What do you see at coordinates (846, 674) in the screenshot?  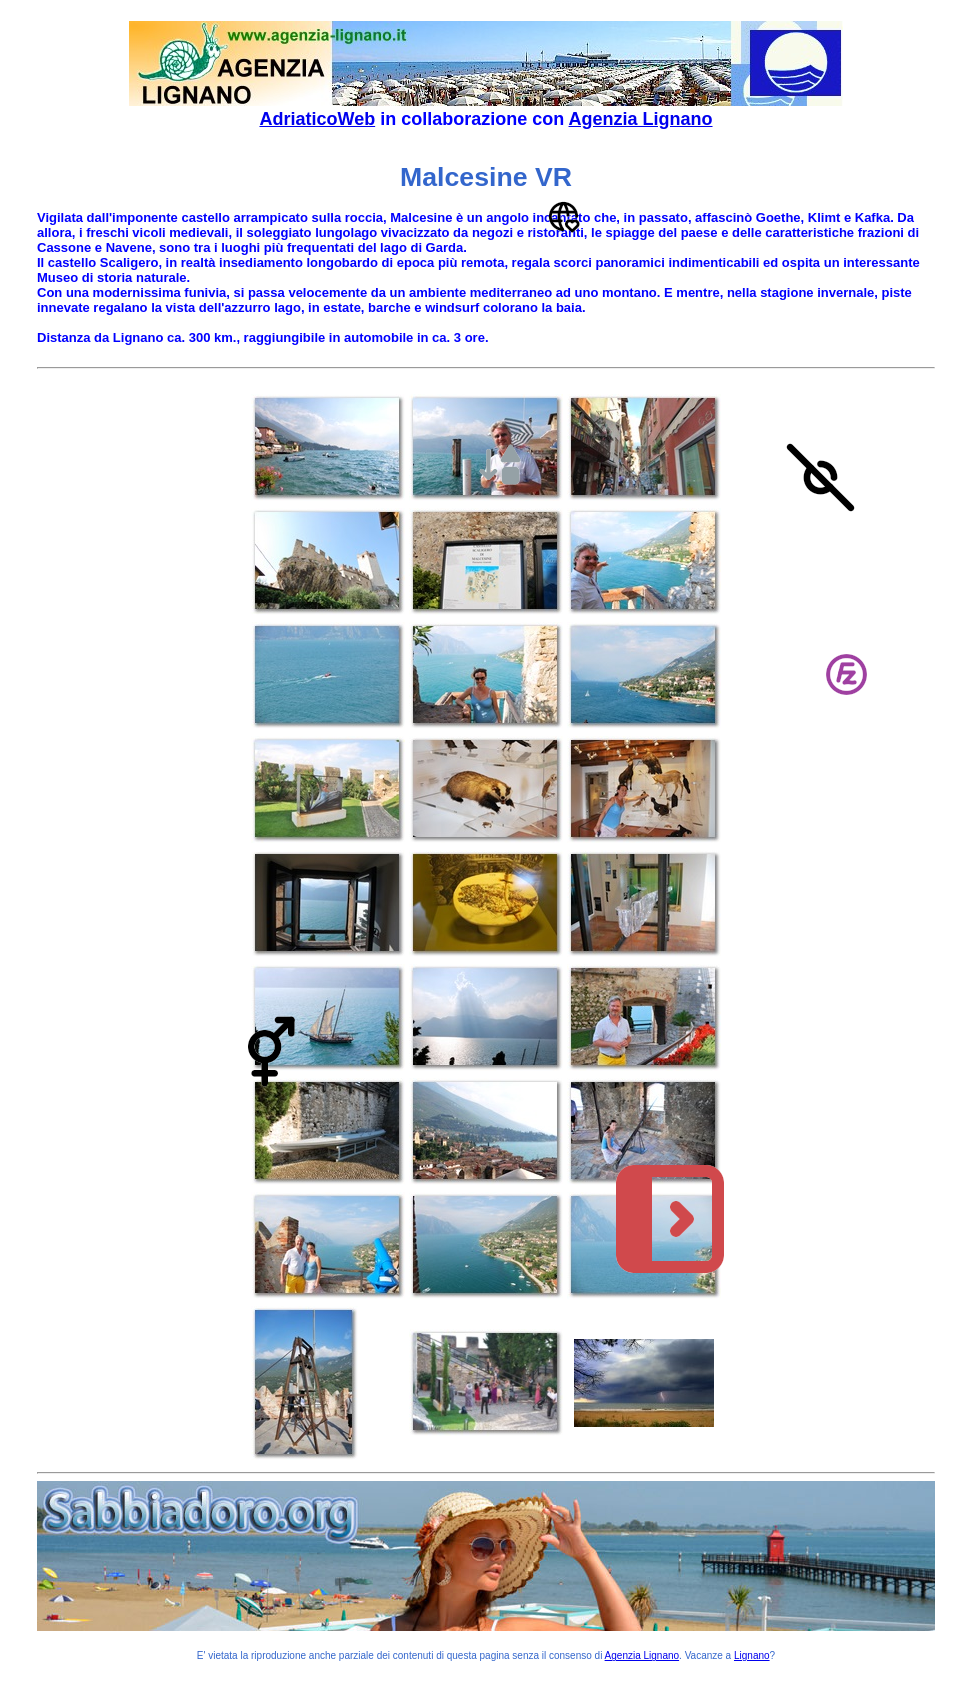 I see `open filezilla ftp client` at bounding box center [846, 674].